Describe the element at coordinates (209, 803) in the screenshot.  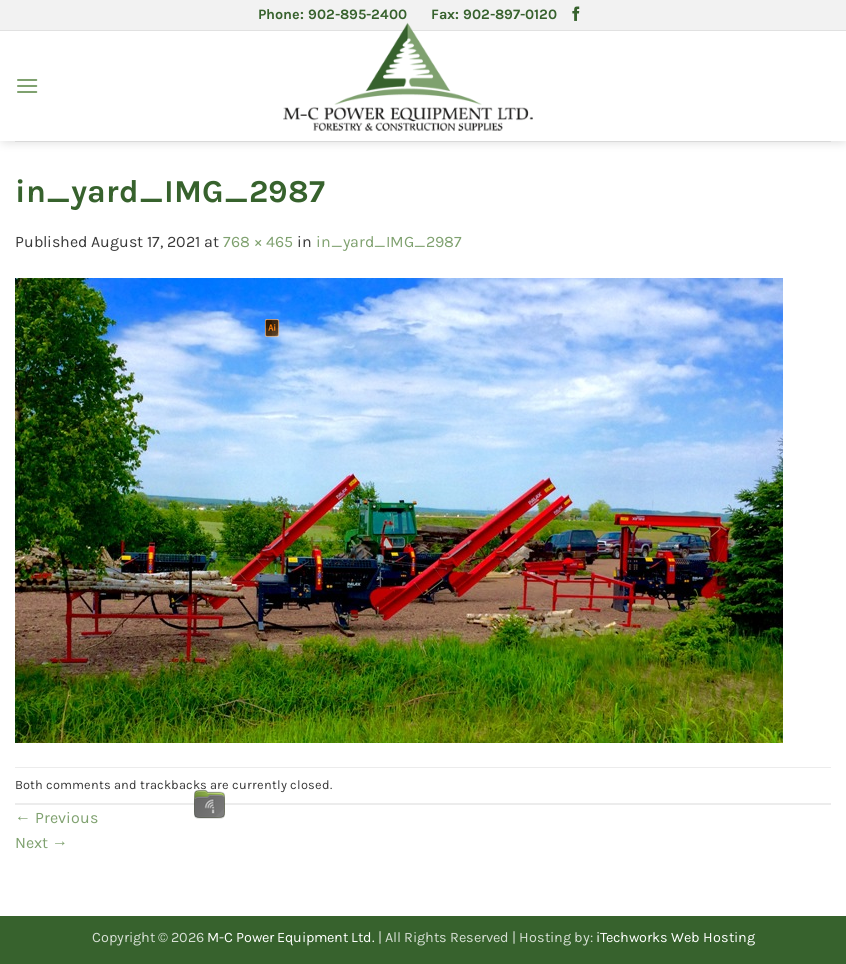
I see `open insync cloud sync folder` at that location.